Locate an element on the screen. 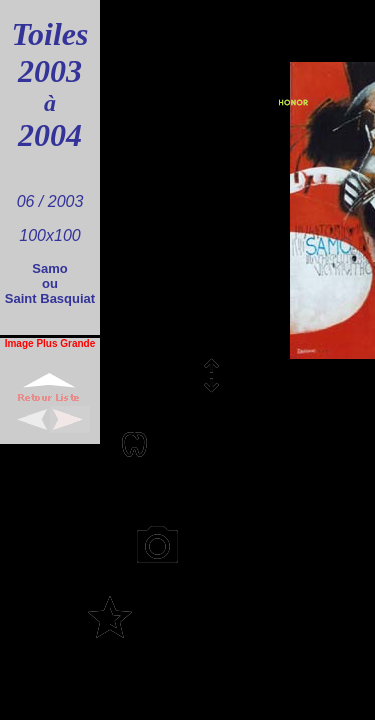 This screenshot has height=720, width=375. indicates a partial or half-star rating is located at coordinates (110, 618).